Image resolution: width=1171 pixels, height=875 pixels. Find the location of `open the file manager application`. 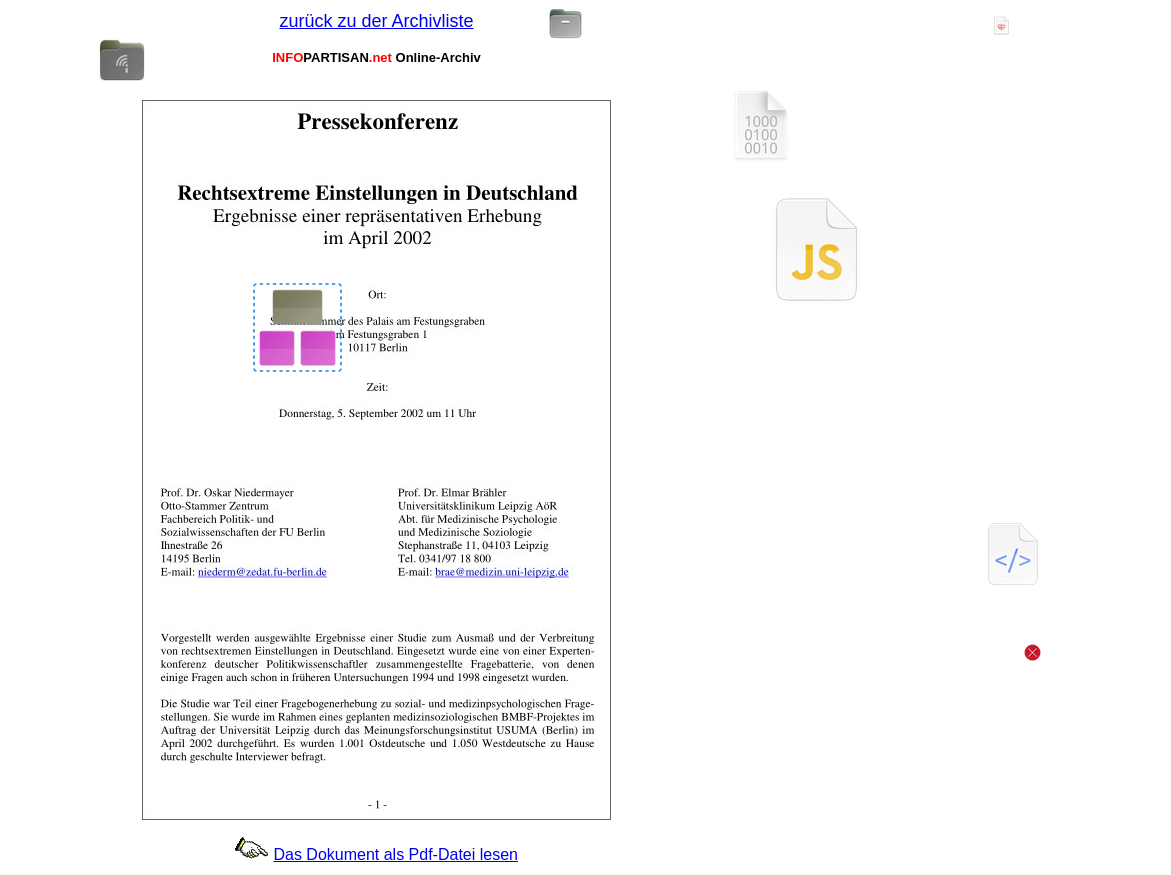

open the file manager application is located at coordinates (565, 23).